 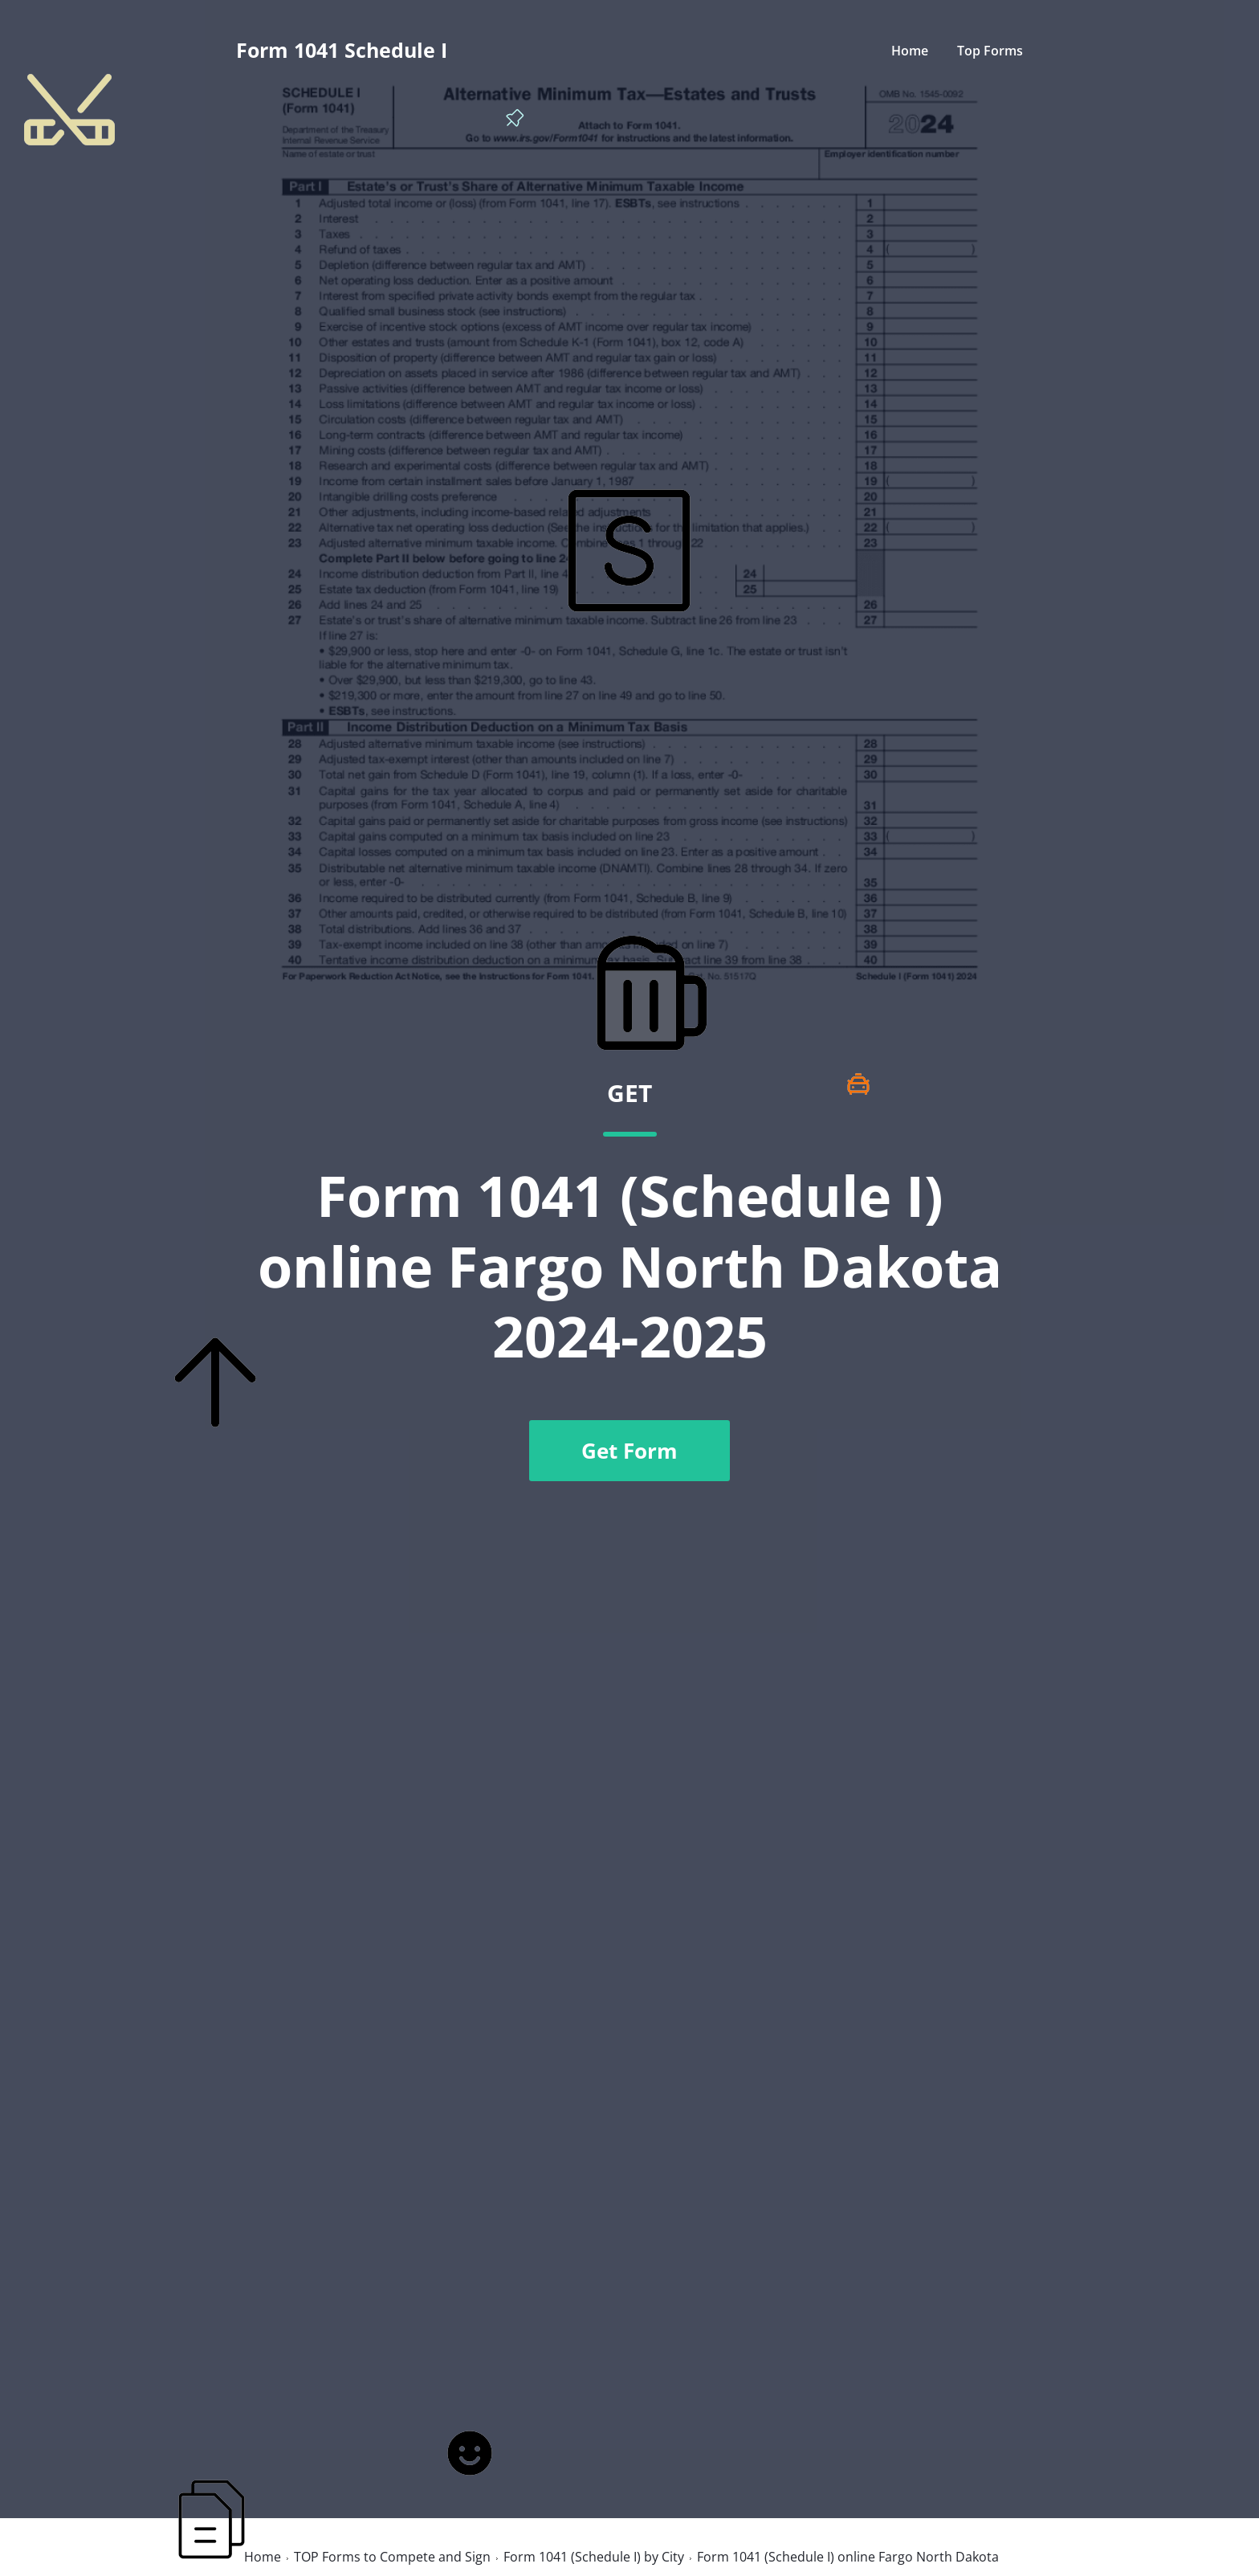 What do you see at coordinates (629, 550) in the screenshot?
I see `link to stripe payment services` at bounding box center [629, 550].